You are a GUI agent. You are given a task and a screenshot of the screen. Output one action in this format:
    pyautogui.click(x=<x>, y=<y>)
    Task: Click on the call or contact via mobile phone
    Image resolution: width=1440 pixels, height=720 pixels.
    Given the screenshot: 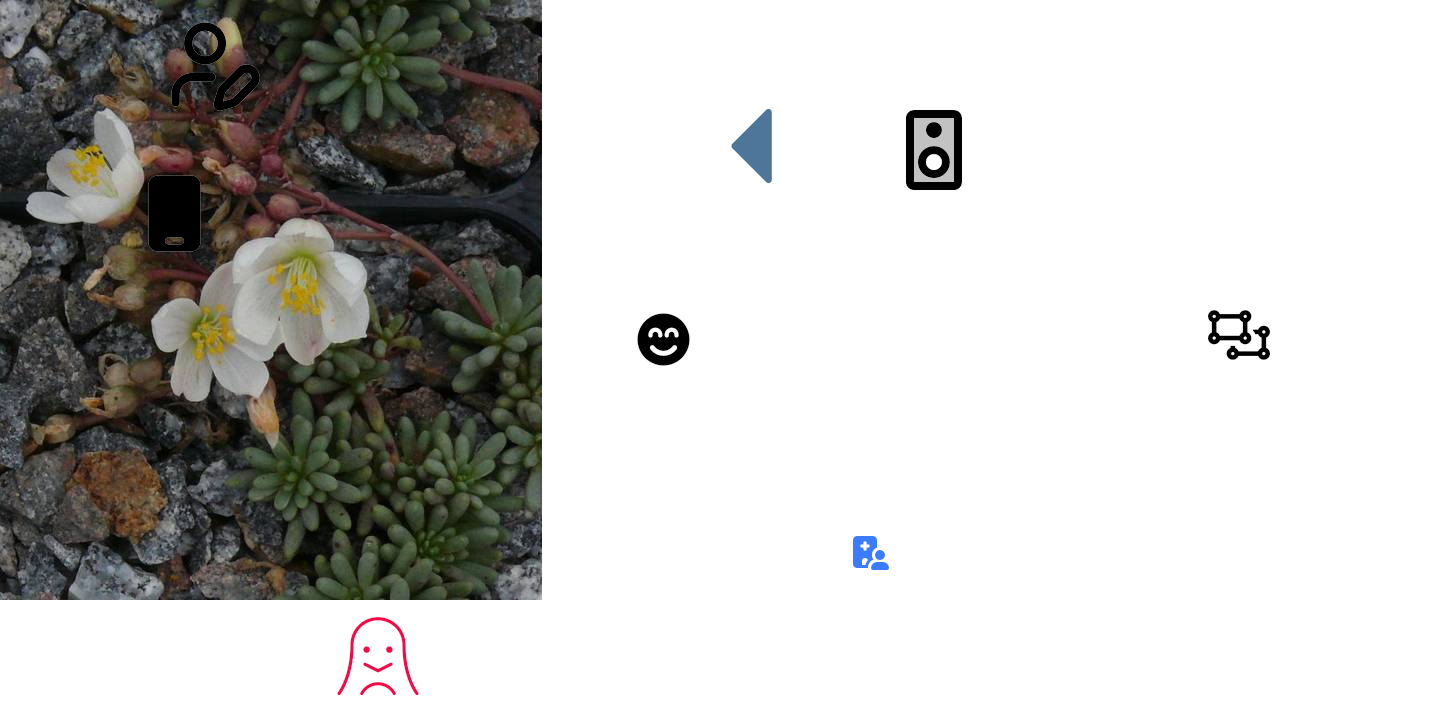 What is the action you would take?
    pyautogui.click(x=174, y=213)
    